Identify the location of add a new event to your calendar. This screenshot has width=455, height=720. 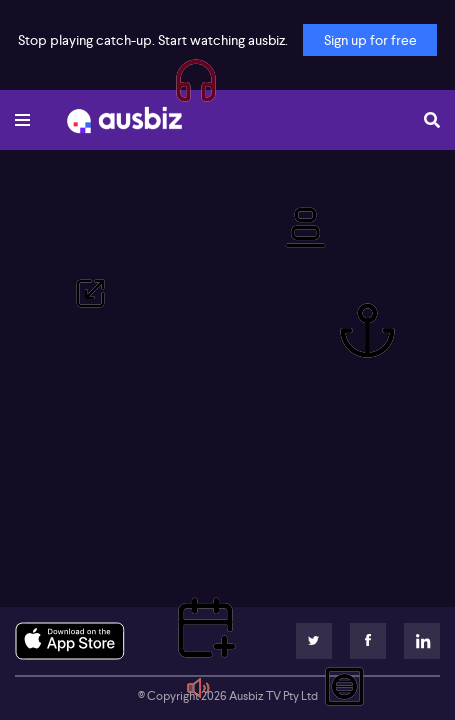
(205, 627).